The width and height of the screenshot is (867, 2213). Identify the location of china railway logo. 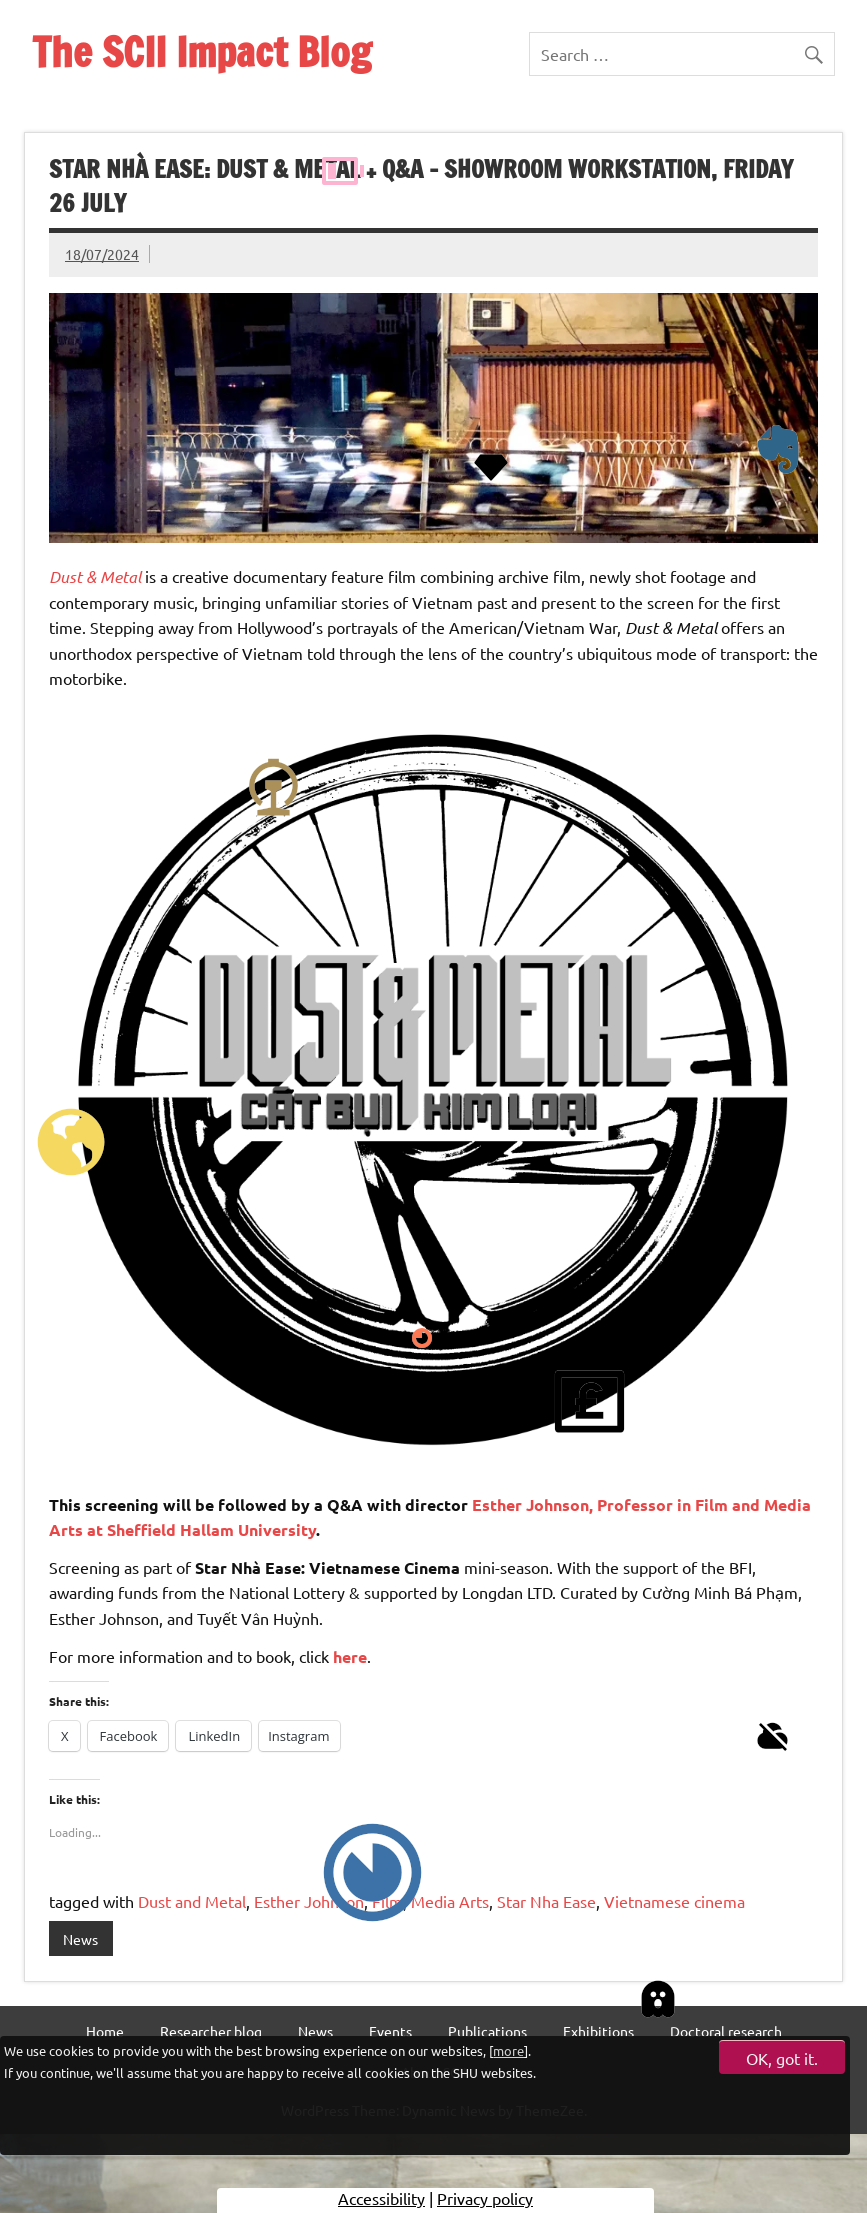
(273, 788).